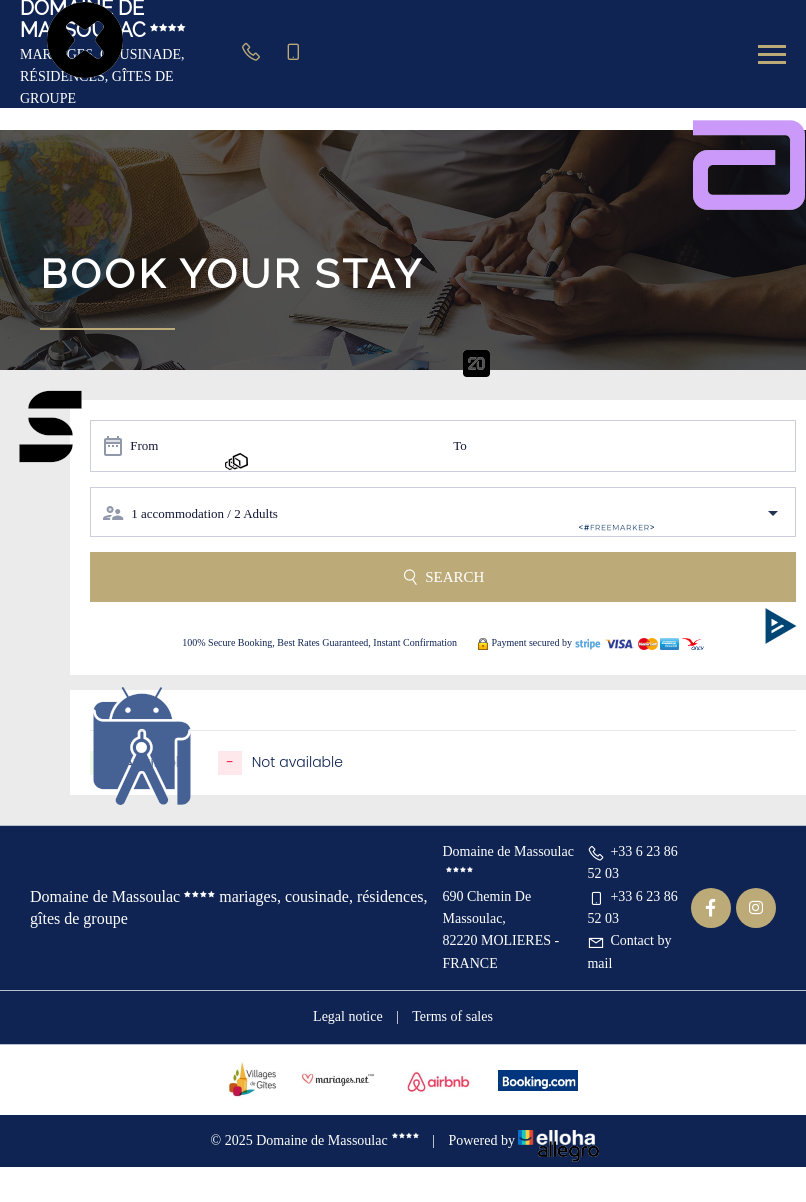 This screenshot has height=1202, width=806. What do you see at coordinates (142, 746) in the screenshot?
I see `open android studio` at bounding box center [142, 746].